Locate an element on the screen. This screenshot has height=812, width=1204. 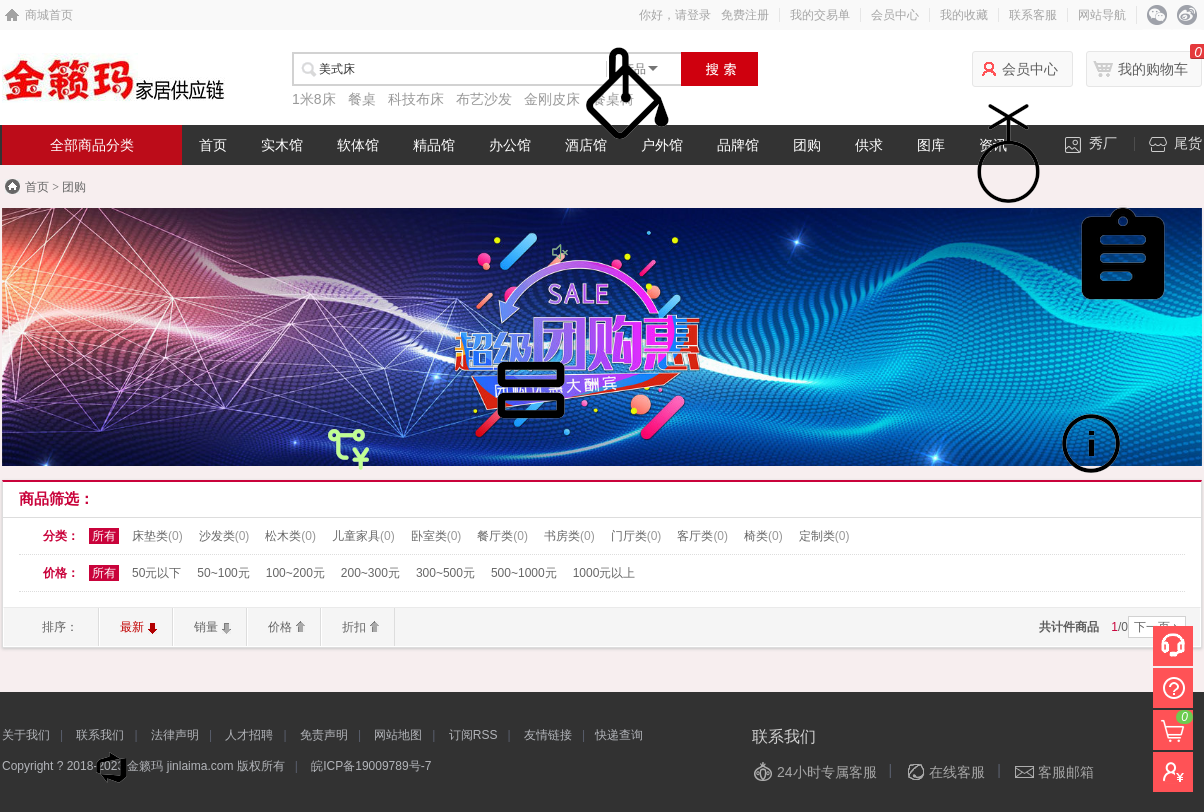
transfer funds in yuan currency is located at coordinates (348, 449).